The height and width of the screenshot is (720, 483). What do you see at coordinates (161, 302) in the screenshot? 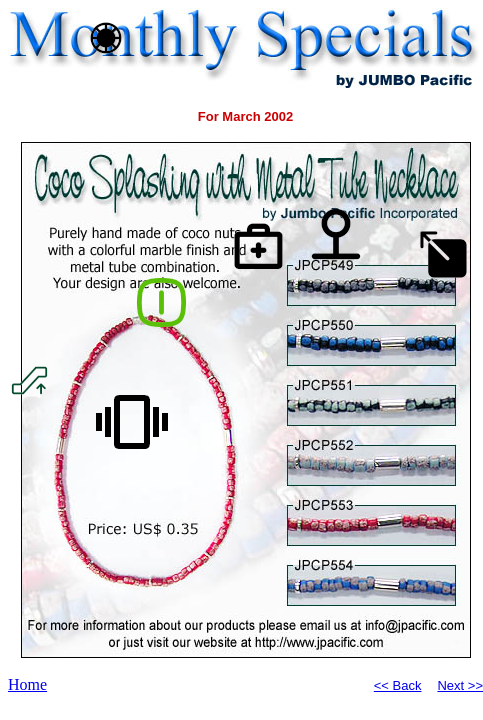
I see `view more information or details` at bounding box center [161, 302].